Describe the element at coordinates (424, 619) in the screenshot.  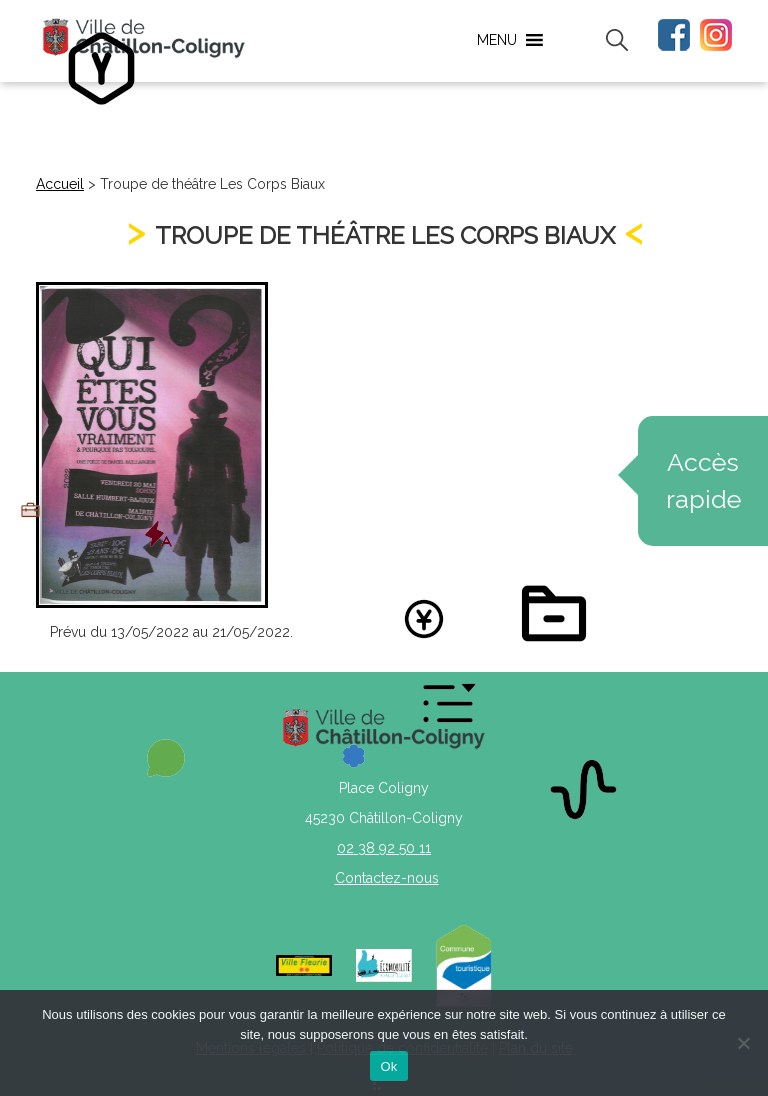
I see `make a payment in chinese yuan` at that location.